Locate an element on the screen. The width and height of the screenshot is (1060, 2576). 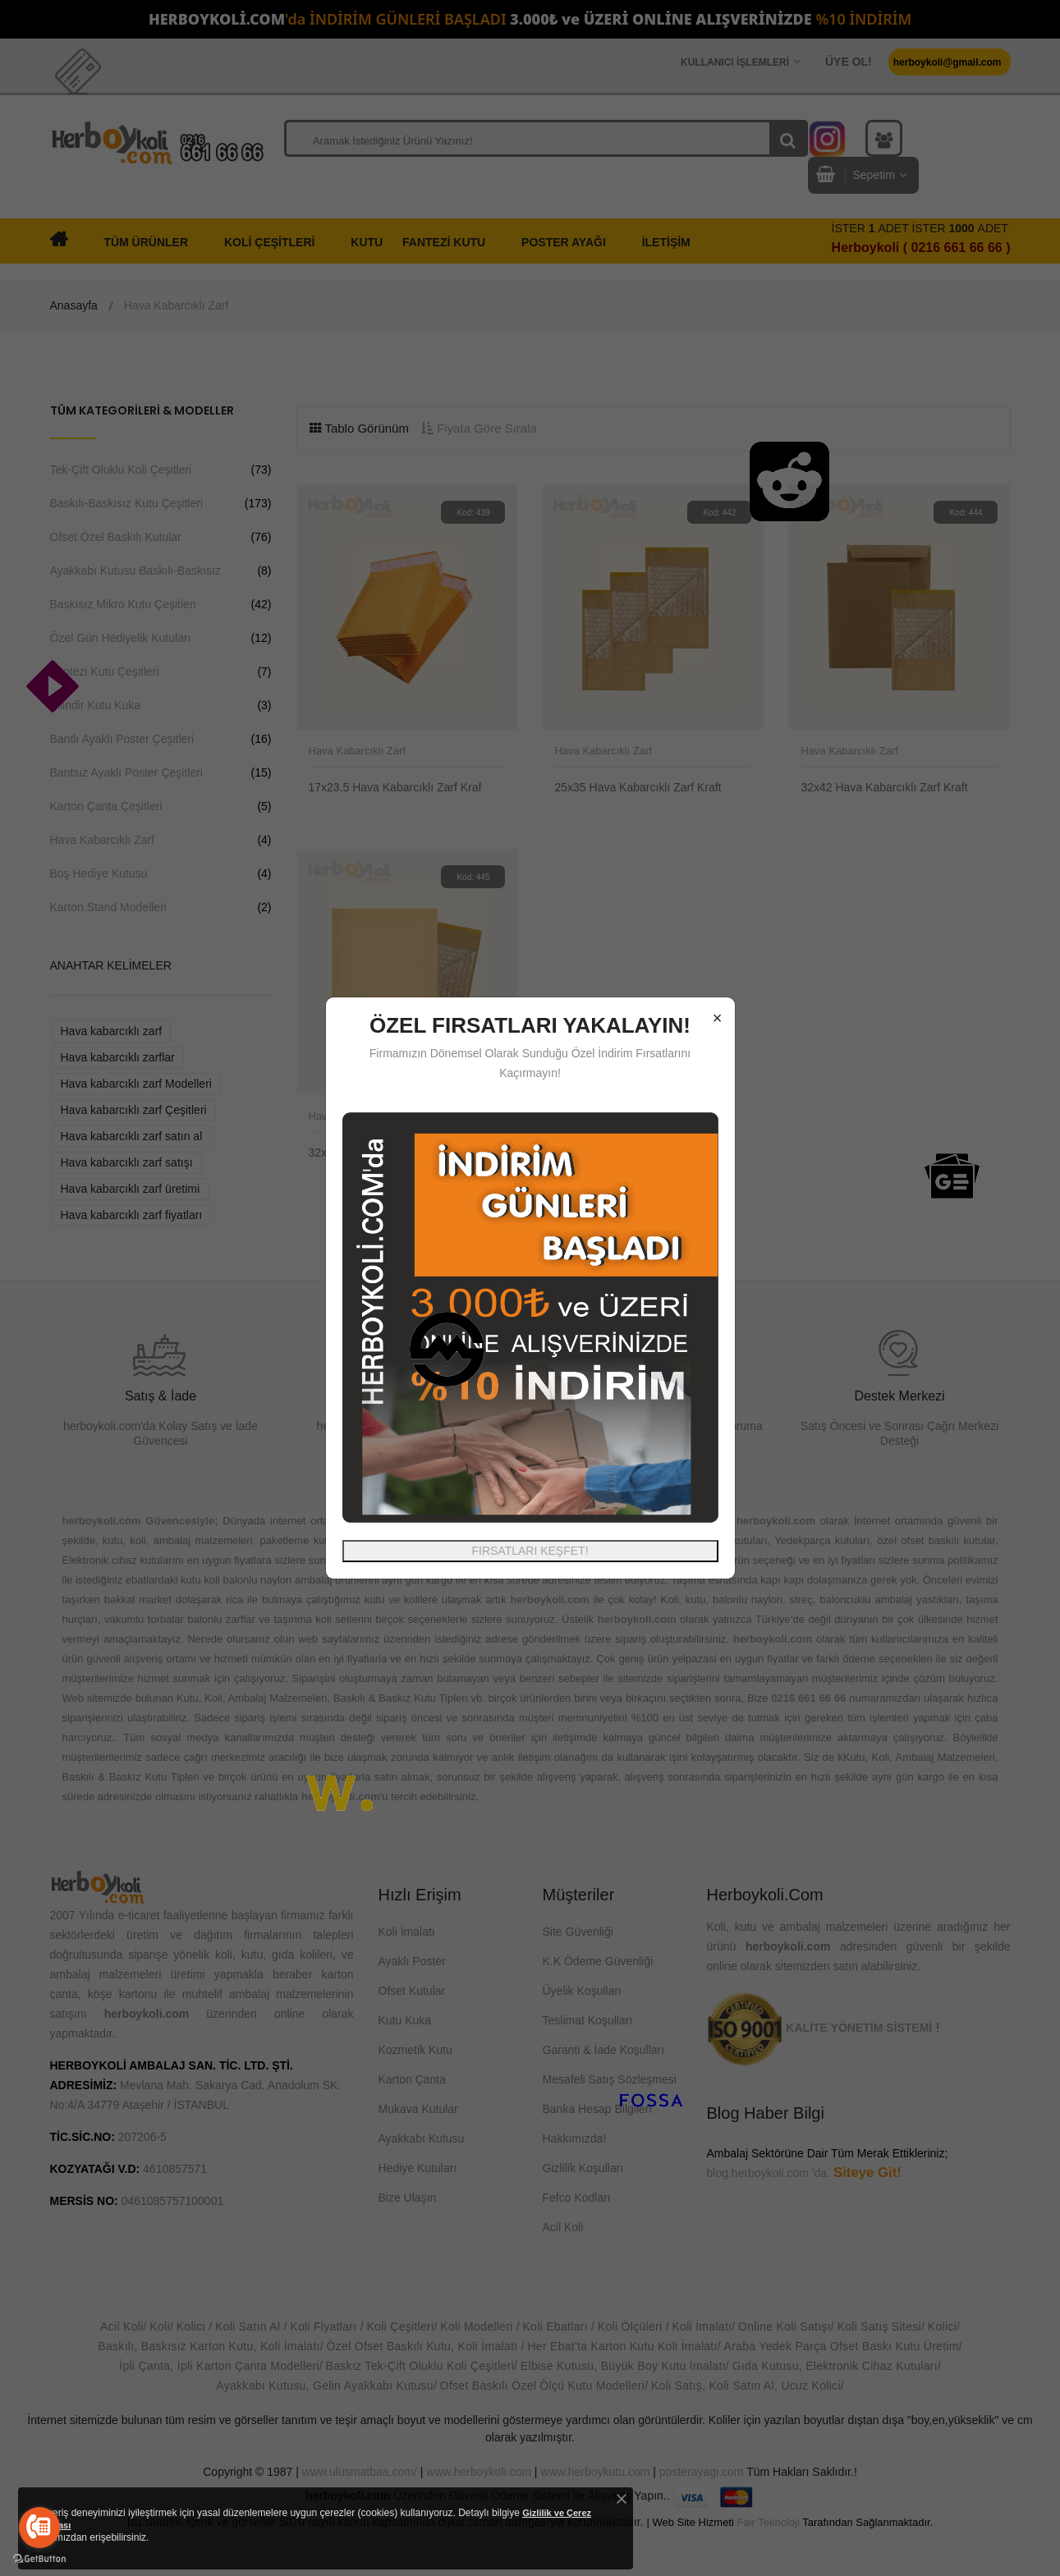
fossa software compliance and licensing platform logo is located at coordinates (651, 2100).